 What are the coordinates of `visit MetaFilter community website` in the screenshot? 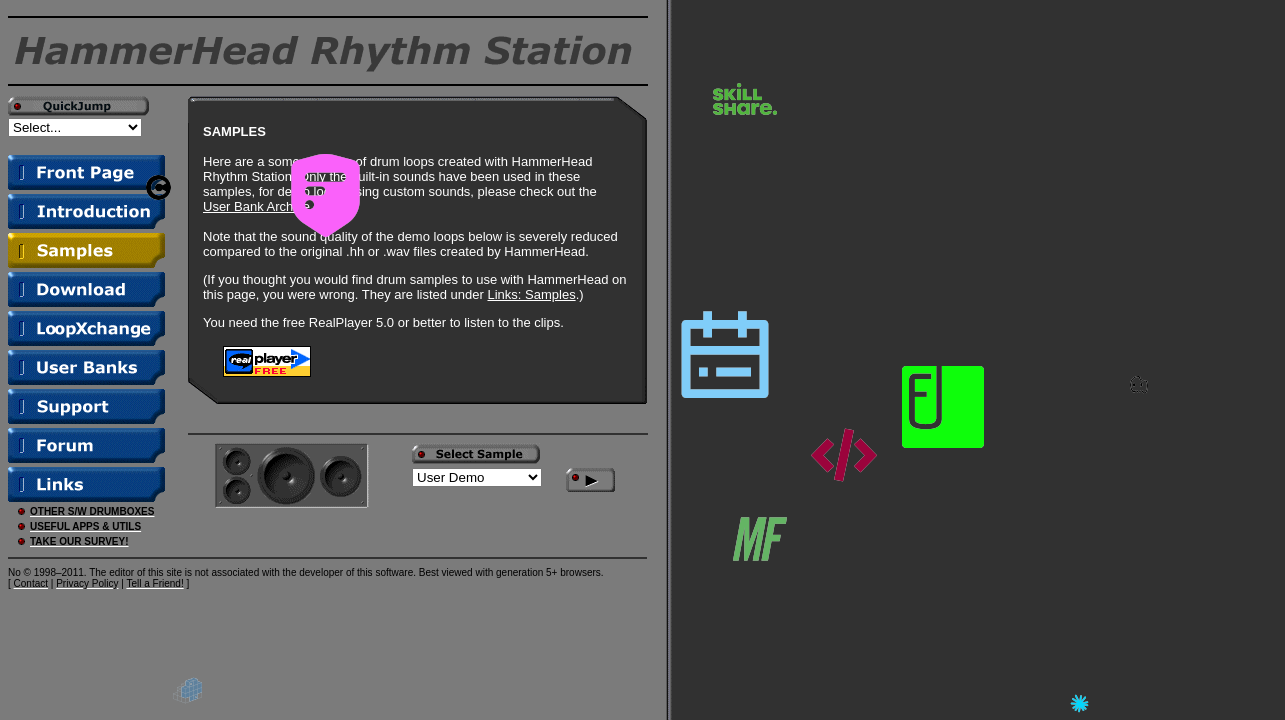 It's located at (760, 539).